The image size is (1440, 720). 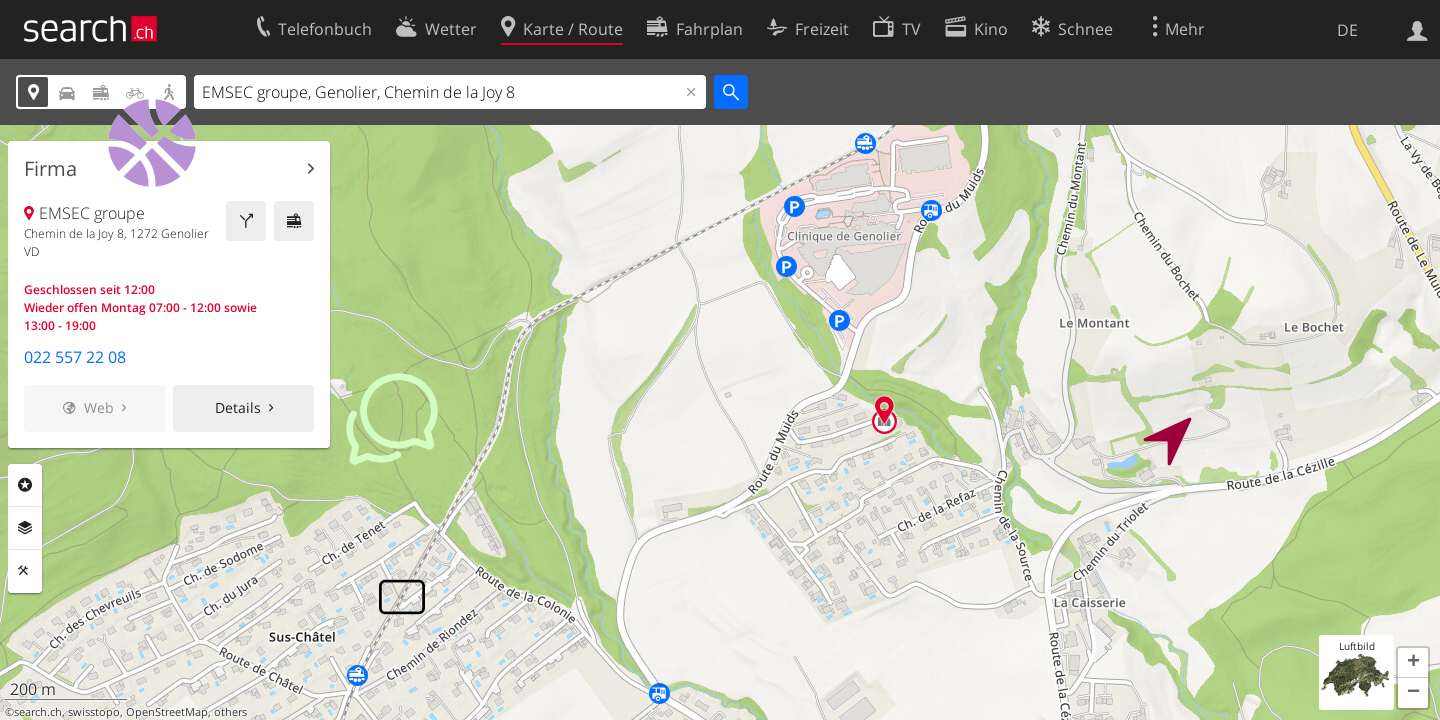 I want to click on switch to landscape tablet view, so click(x=402, y=597).